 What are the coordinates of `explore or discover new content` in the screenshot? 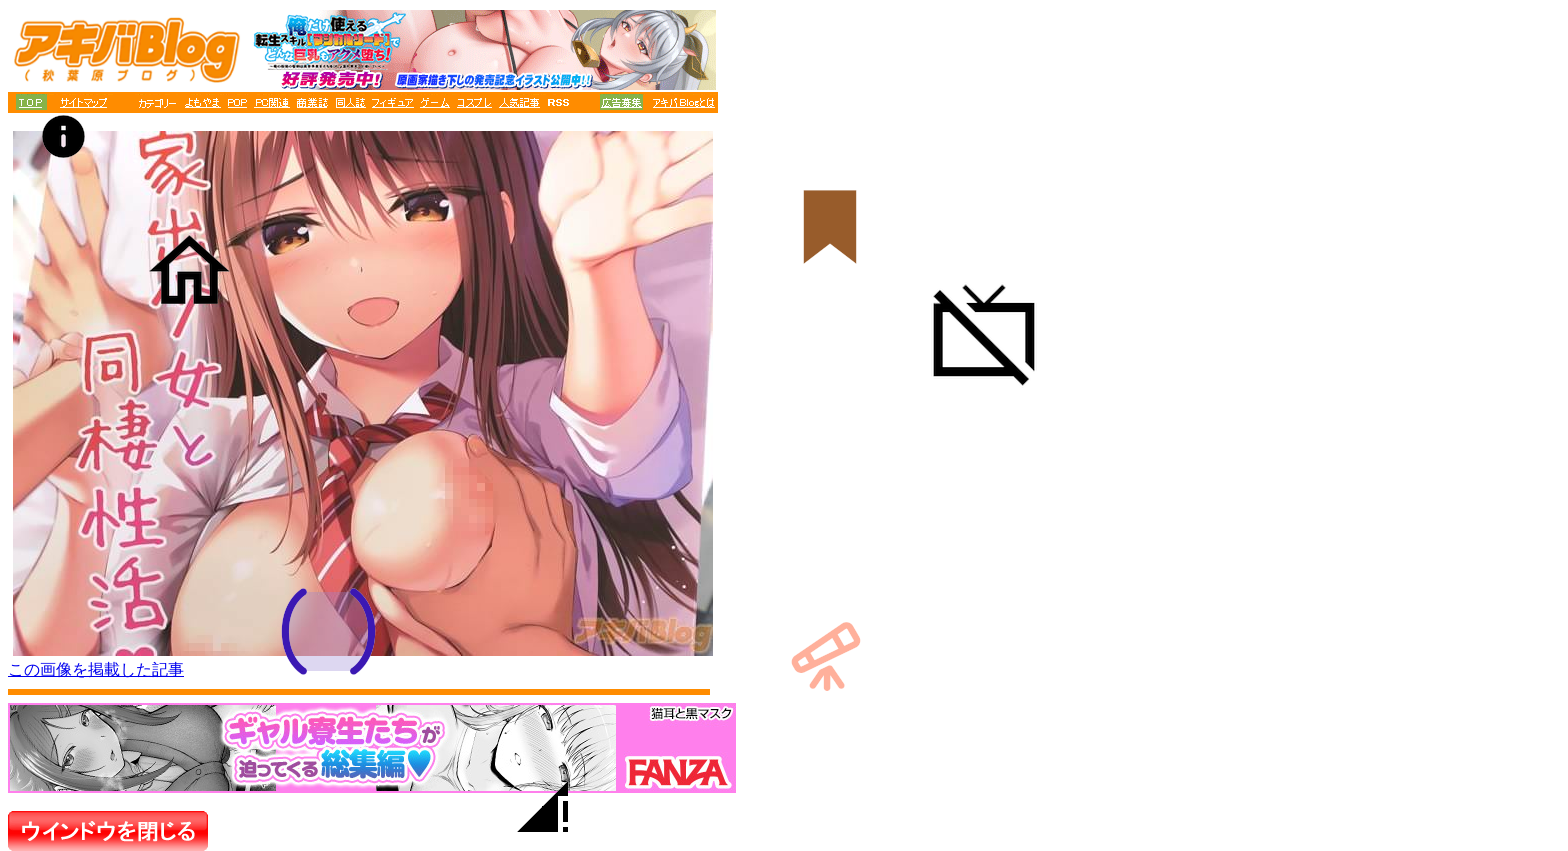 It's located at (826, 656).